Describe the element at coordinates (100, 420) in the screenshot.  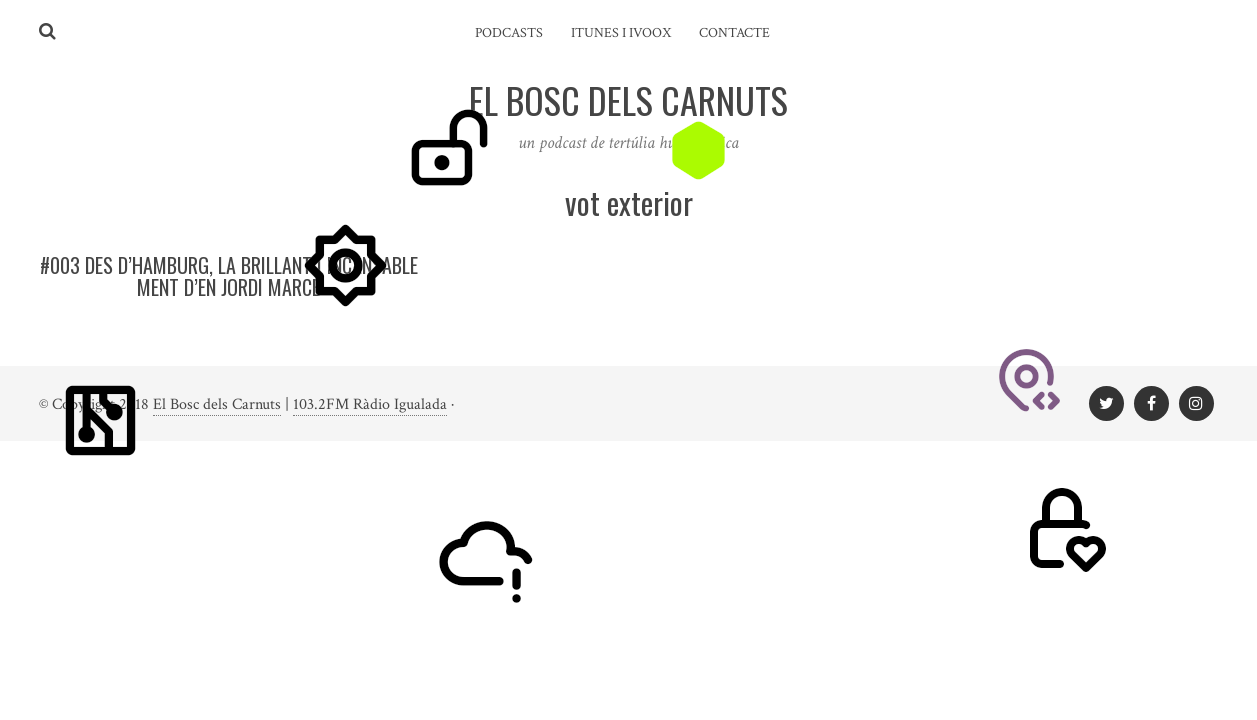
I see `access circuit or hardware settings` at that location.